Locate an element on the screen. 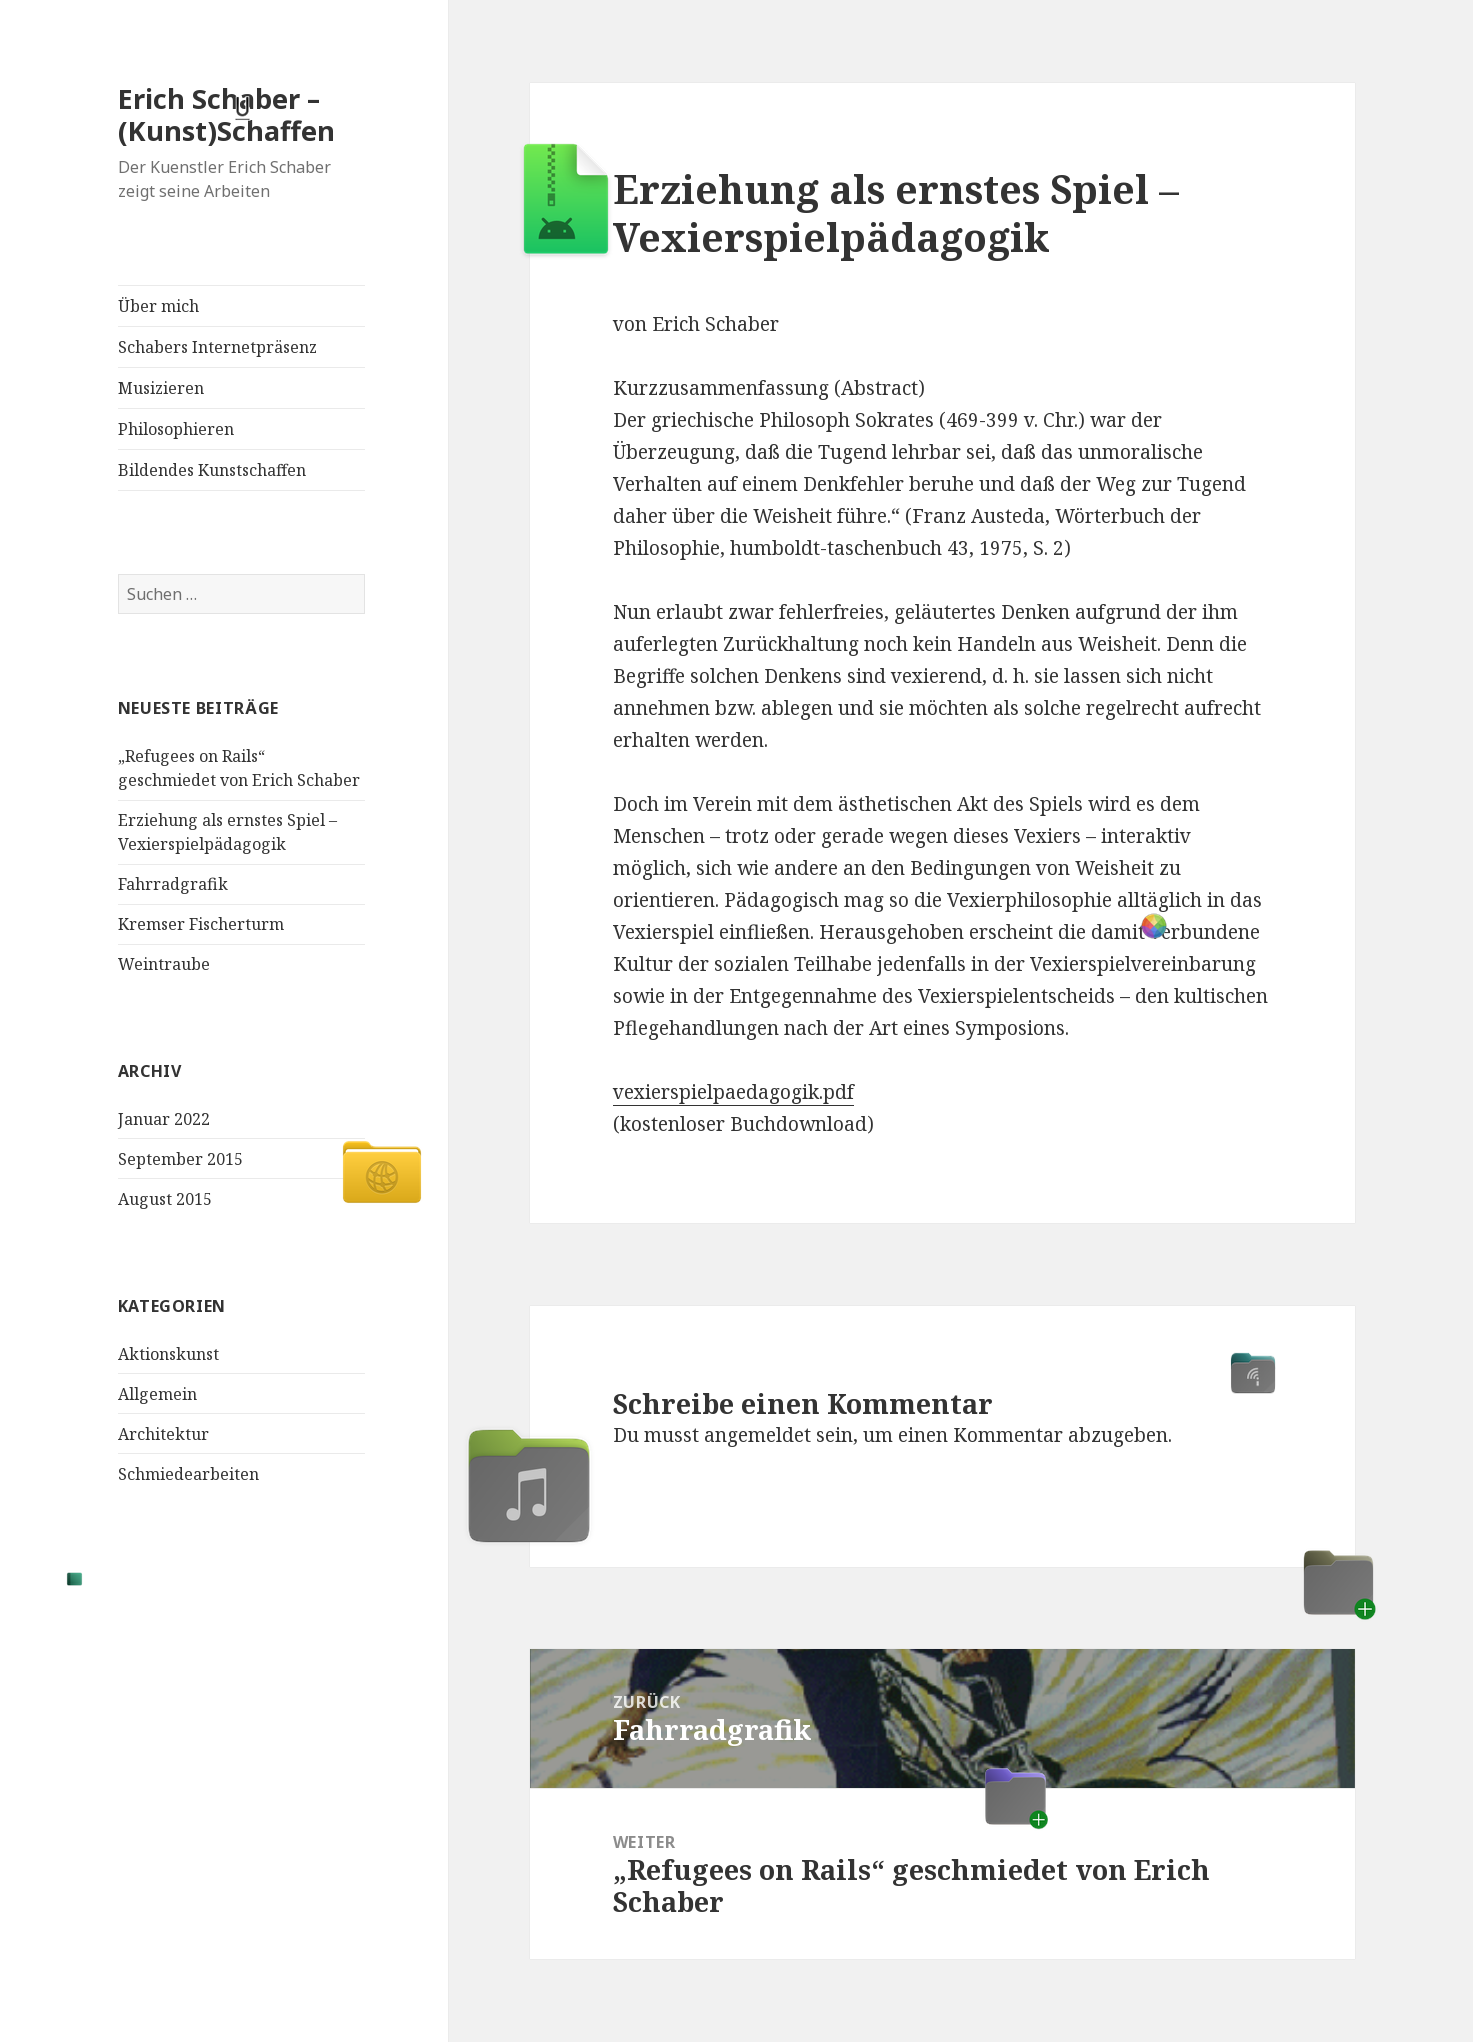 Image resolution: width=1473 pixels, height=2042 pixels. create a new folder is located at coordinates (1338, 1582).